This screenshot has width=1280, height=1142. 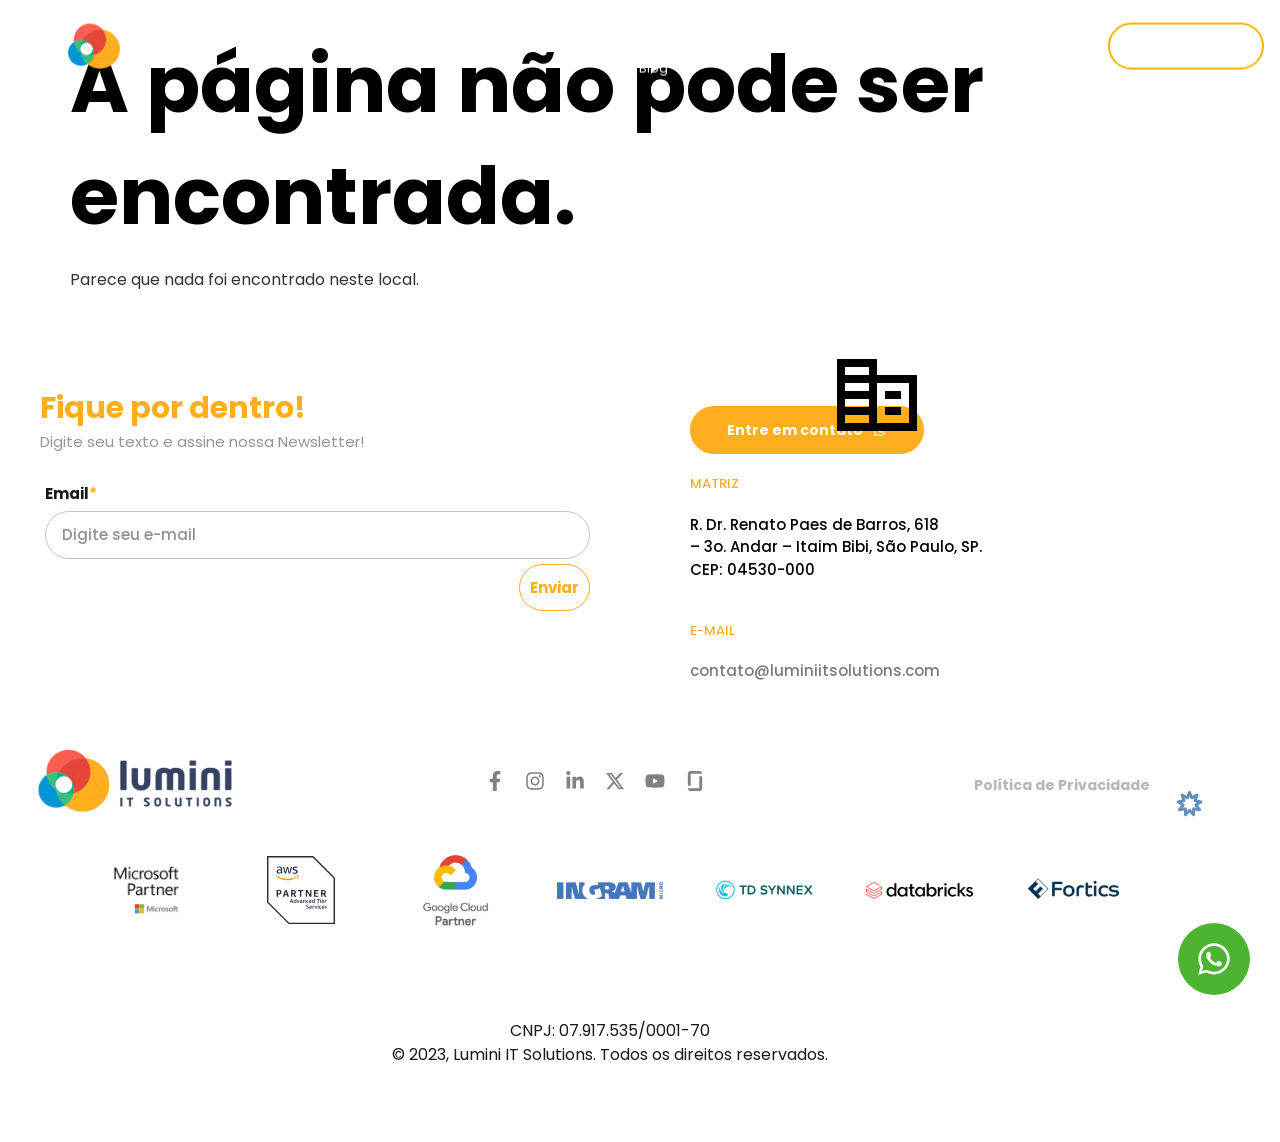 What do you see at coordinates (877, 395) in the screenshot?
I see `view organization or company settings` at bounding box center [877, 395].